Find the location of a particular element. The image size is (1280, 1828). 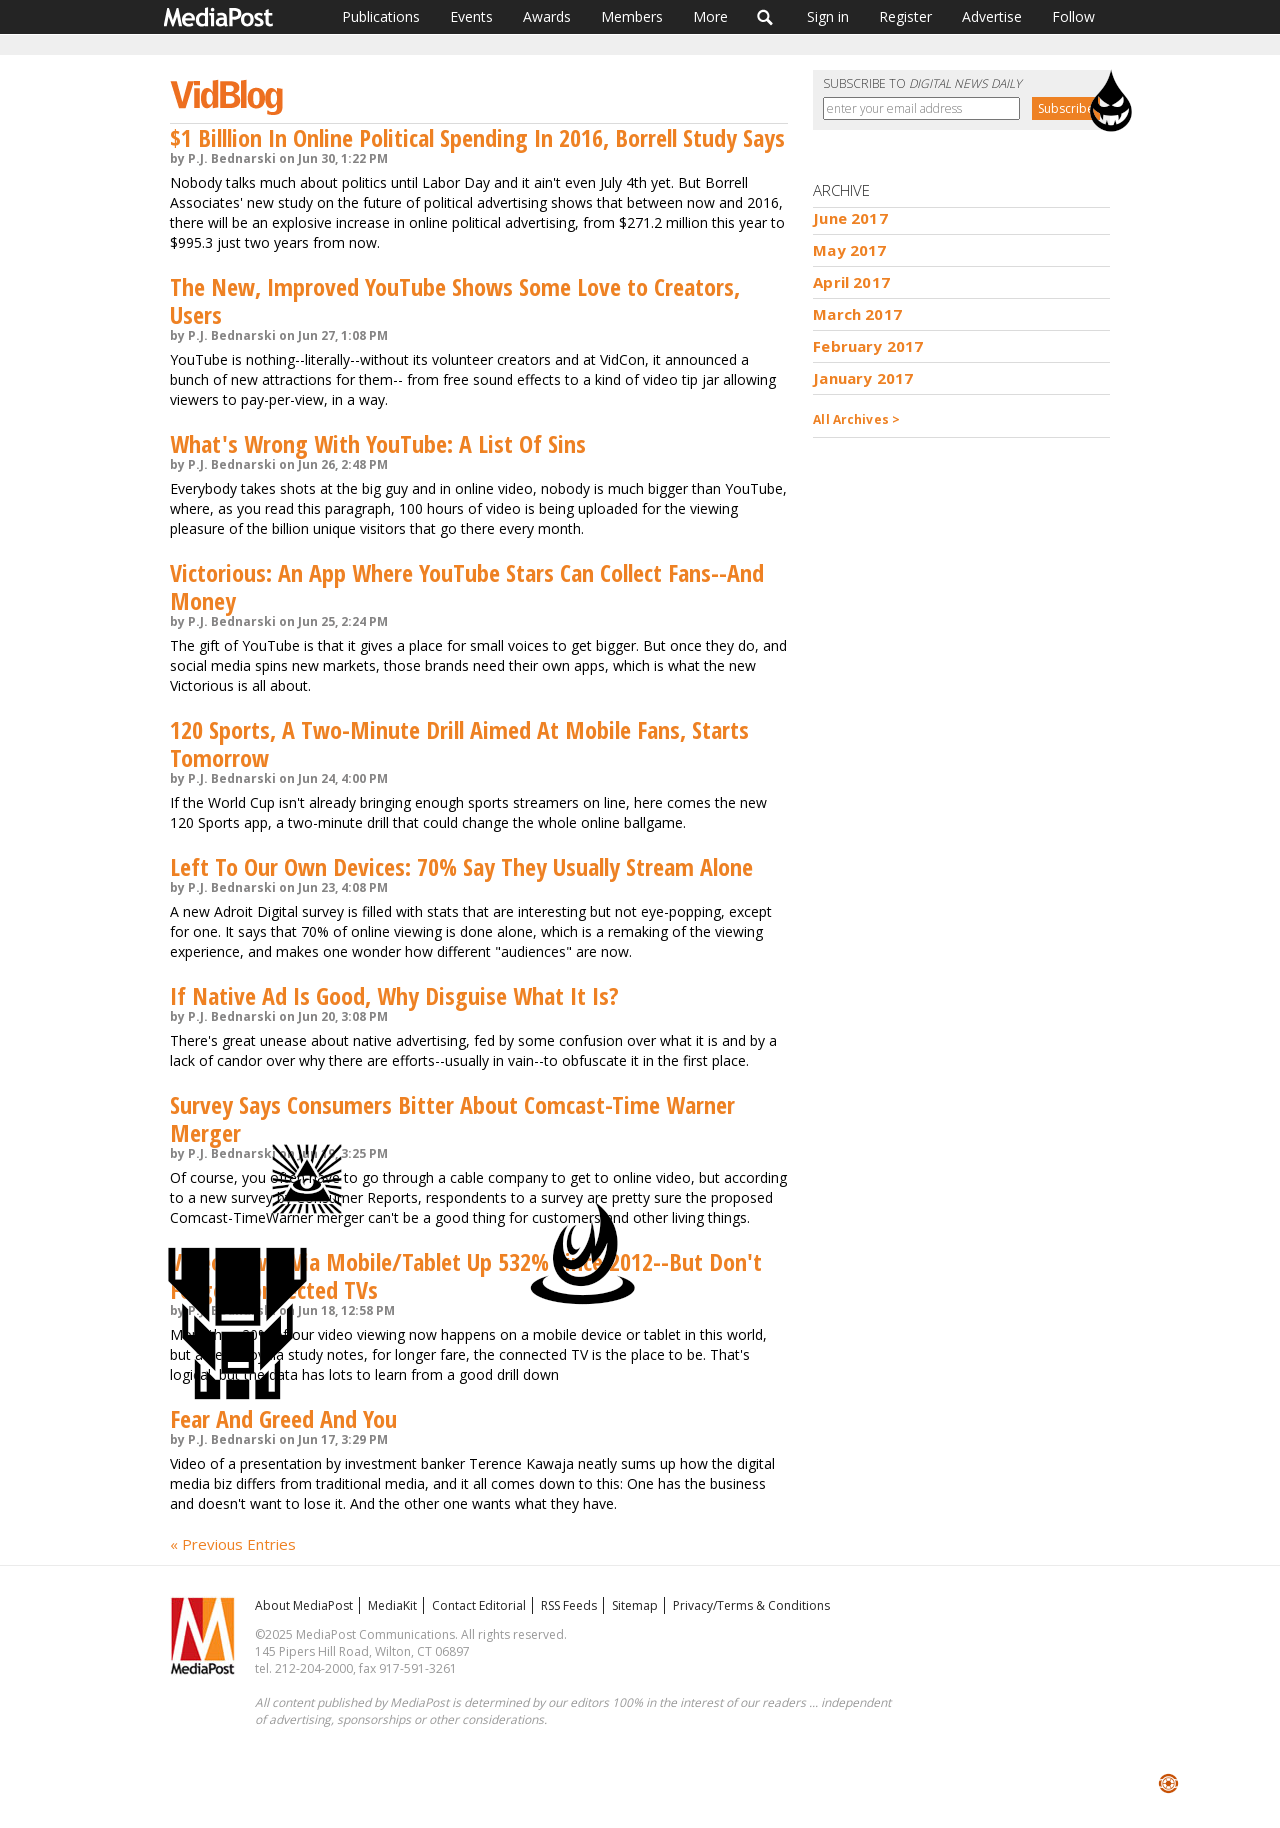

indicates visibility or surveillance mode enabled is located at coordinates (307, 1179).